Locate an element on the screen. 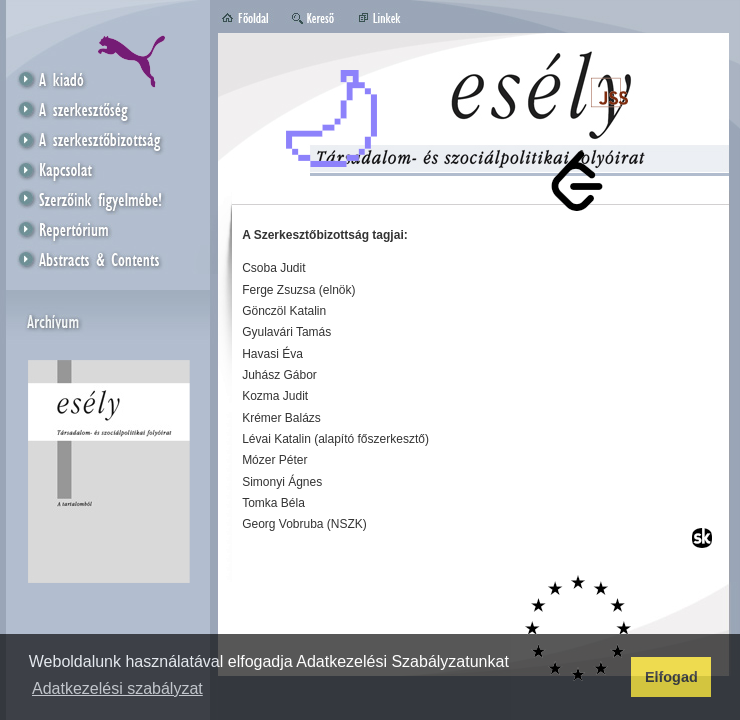 The image size is (740, 720). indicates EU-related content or services is located at coordinates (578, 628).